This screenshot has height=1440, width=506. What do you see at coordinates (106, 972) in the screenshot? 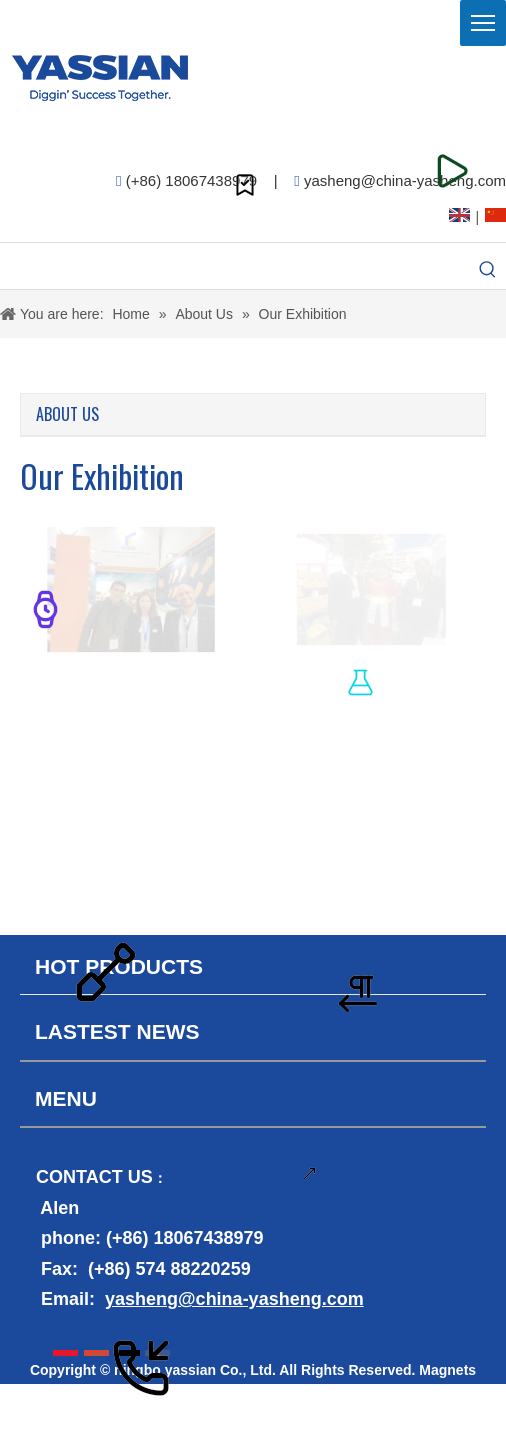
I see `access gardening or landscaping tools` at bounding box center [106, 972].